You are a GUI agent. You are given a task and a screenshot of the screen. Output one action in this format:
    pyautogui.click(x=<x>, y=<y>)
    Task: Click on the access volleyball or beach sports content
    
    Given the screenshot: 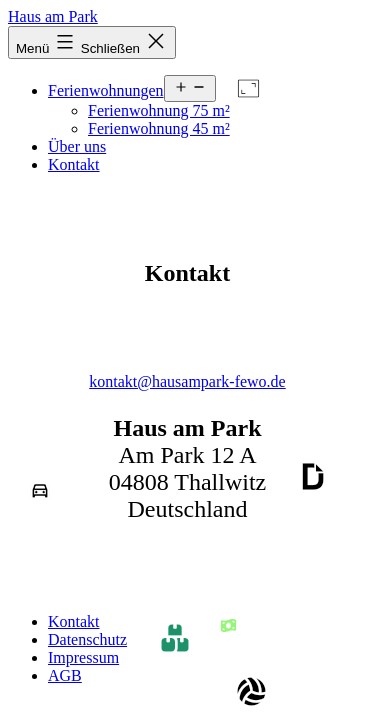 What is the action you would take?
    pyautogui.click(x=251, y=691)
    